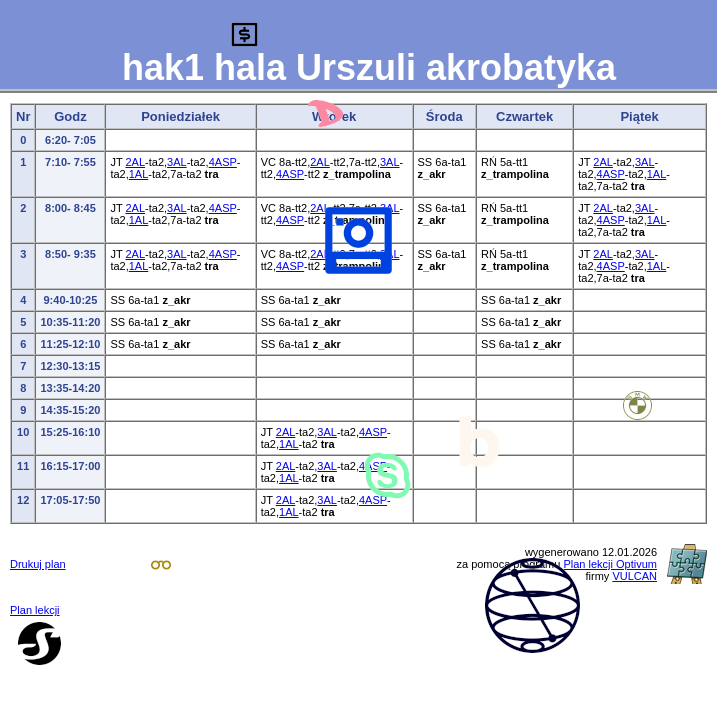 This screenshot has height=720, width=717. I want to click on access photo gallery or instant camera feature, so click(358, 240).